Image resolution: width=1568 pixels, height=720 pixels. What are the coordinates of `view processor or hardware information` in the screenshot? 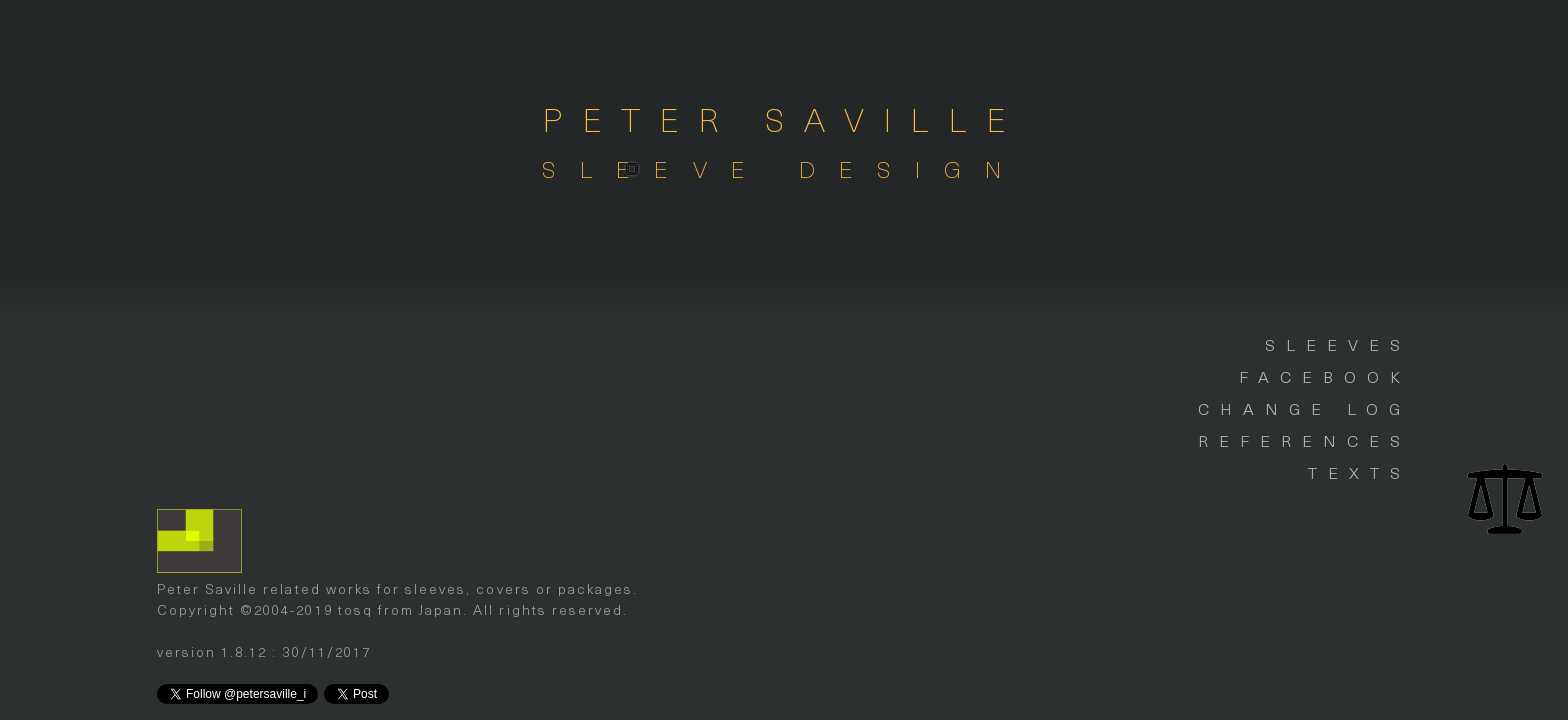 It's located at (632, 169).